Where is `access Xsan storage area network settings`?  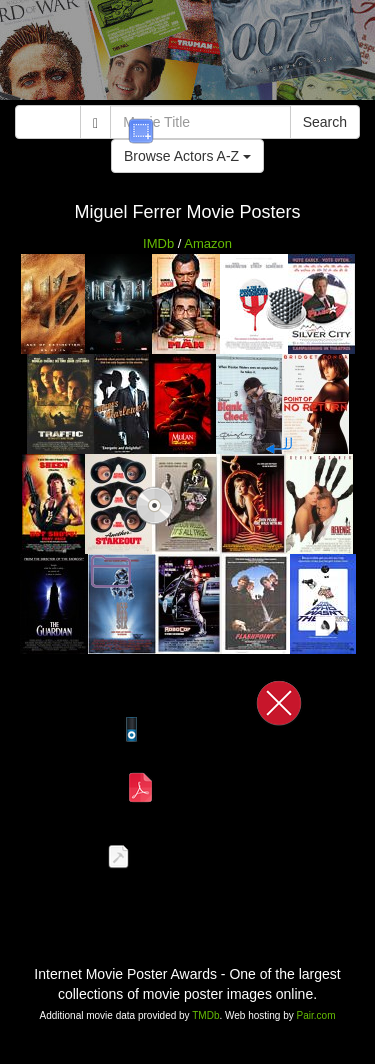
access Xsan storage area network settings is located at coordinates (286, 308).